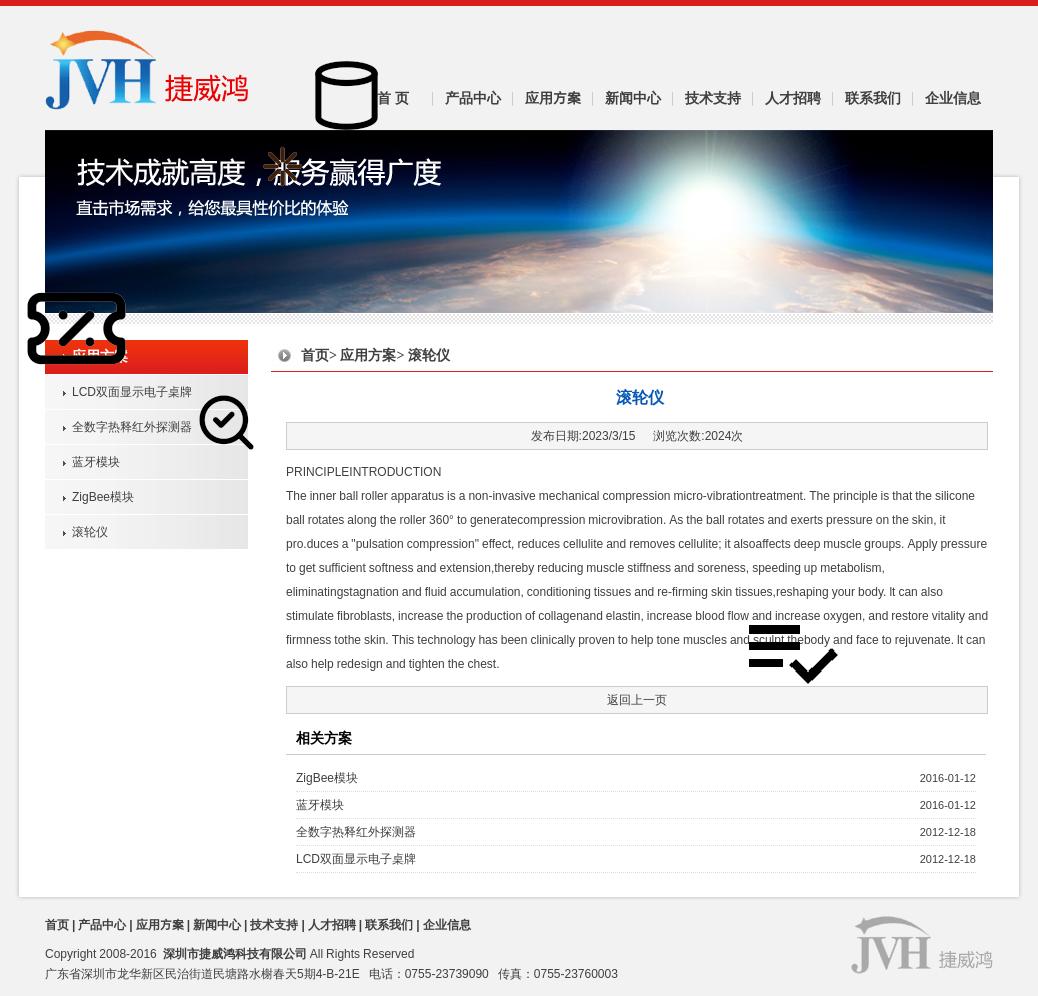 This screenshot has height=996, width=1038. Describe the element at coordinates (226, 422) in the screenshot. I see `search completed successfully` at that location.